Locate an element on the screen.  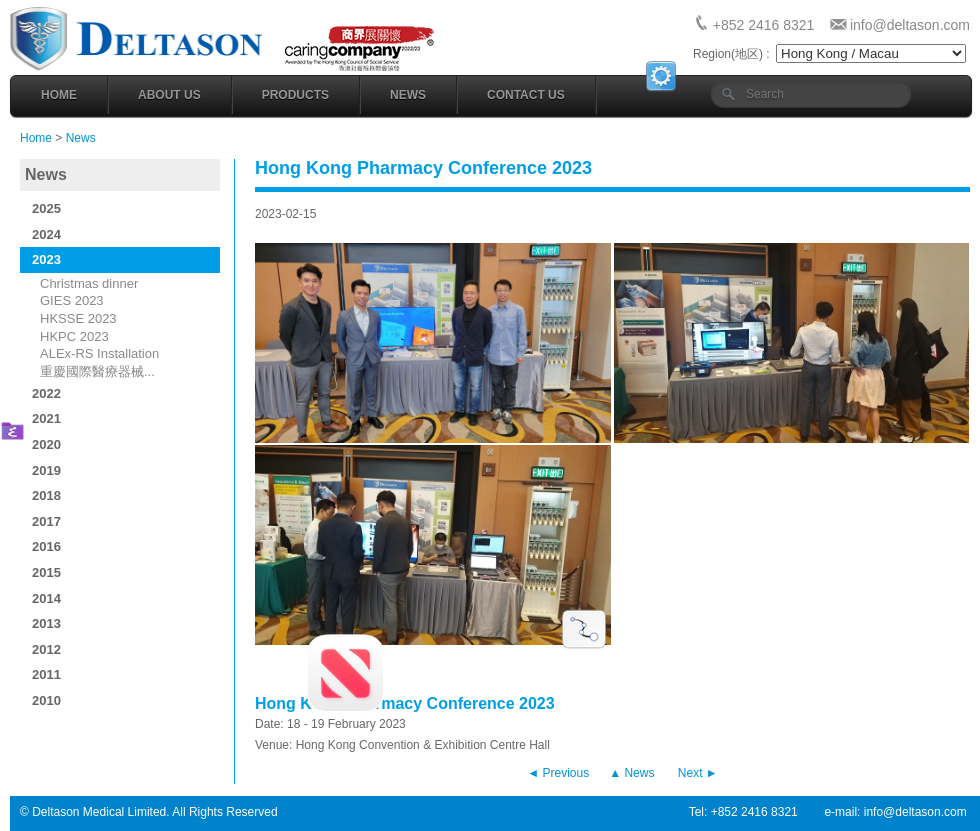
open a karbon vector graphics file is located at coordinates (584, 628).